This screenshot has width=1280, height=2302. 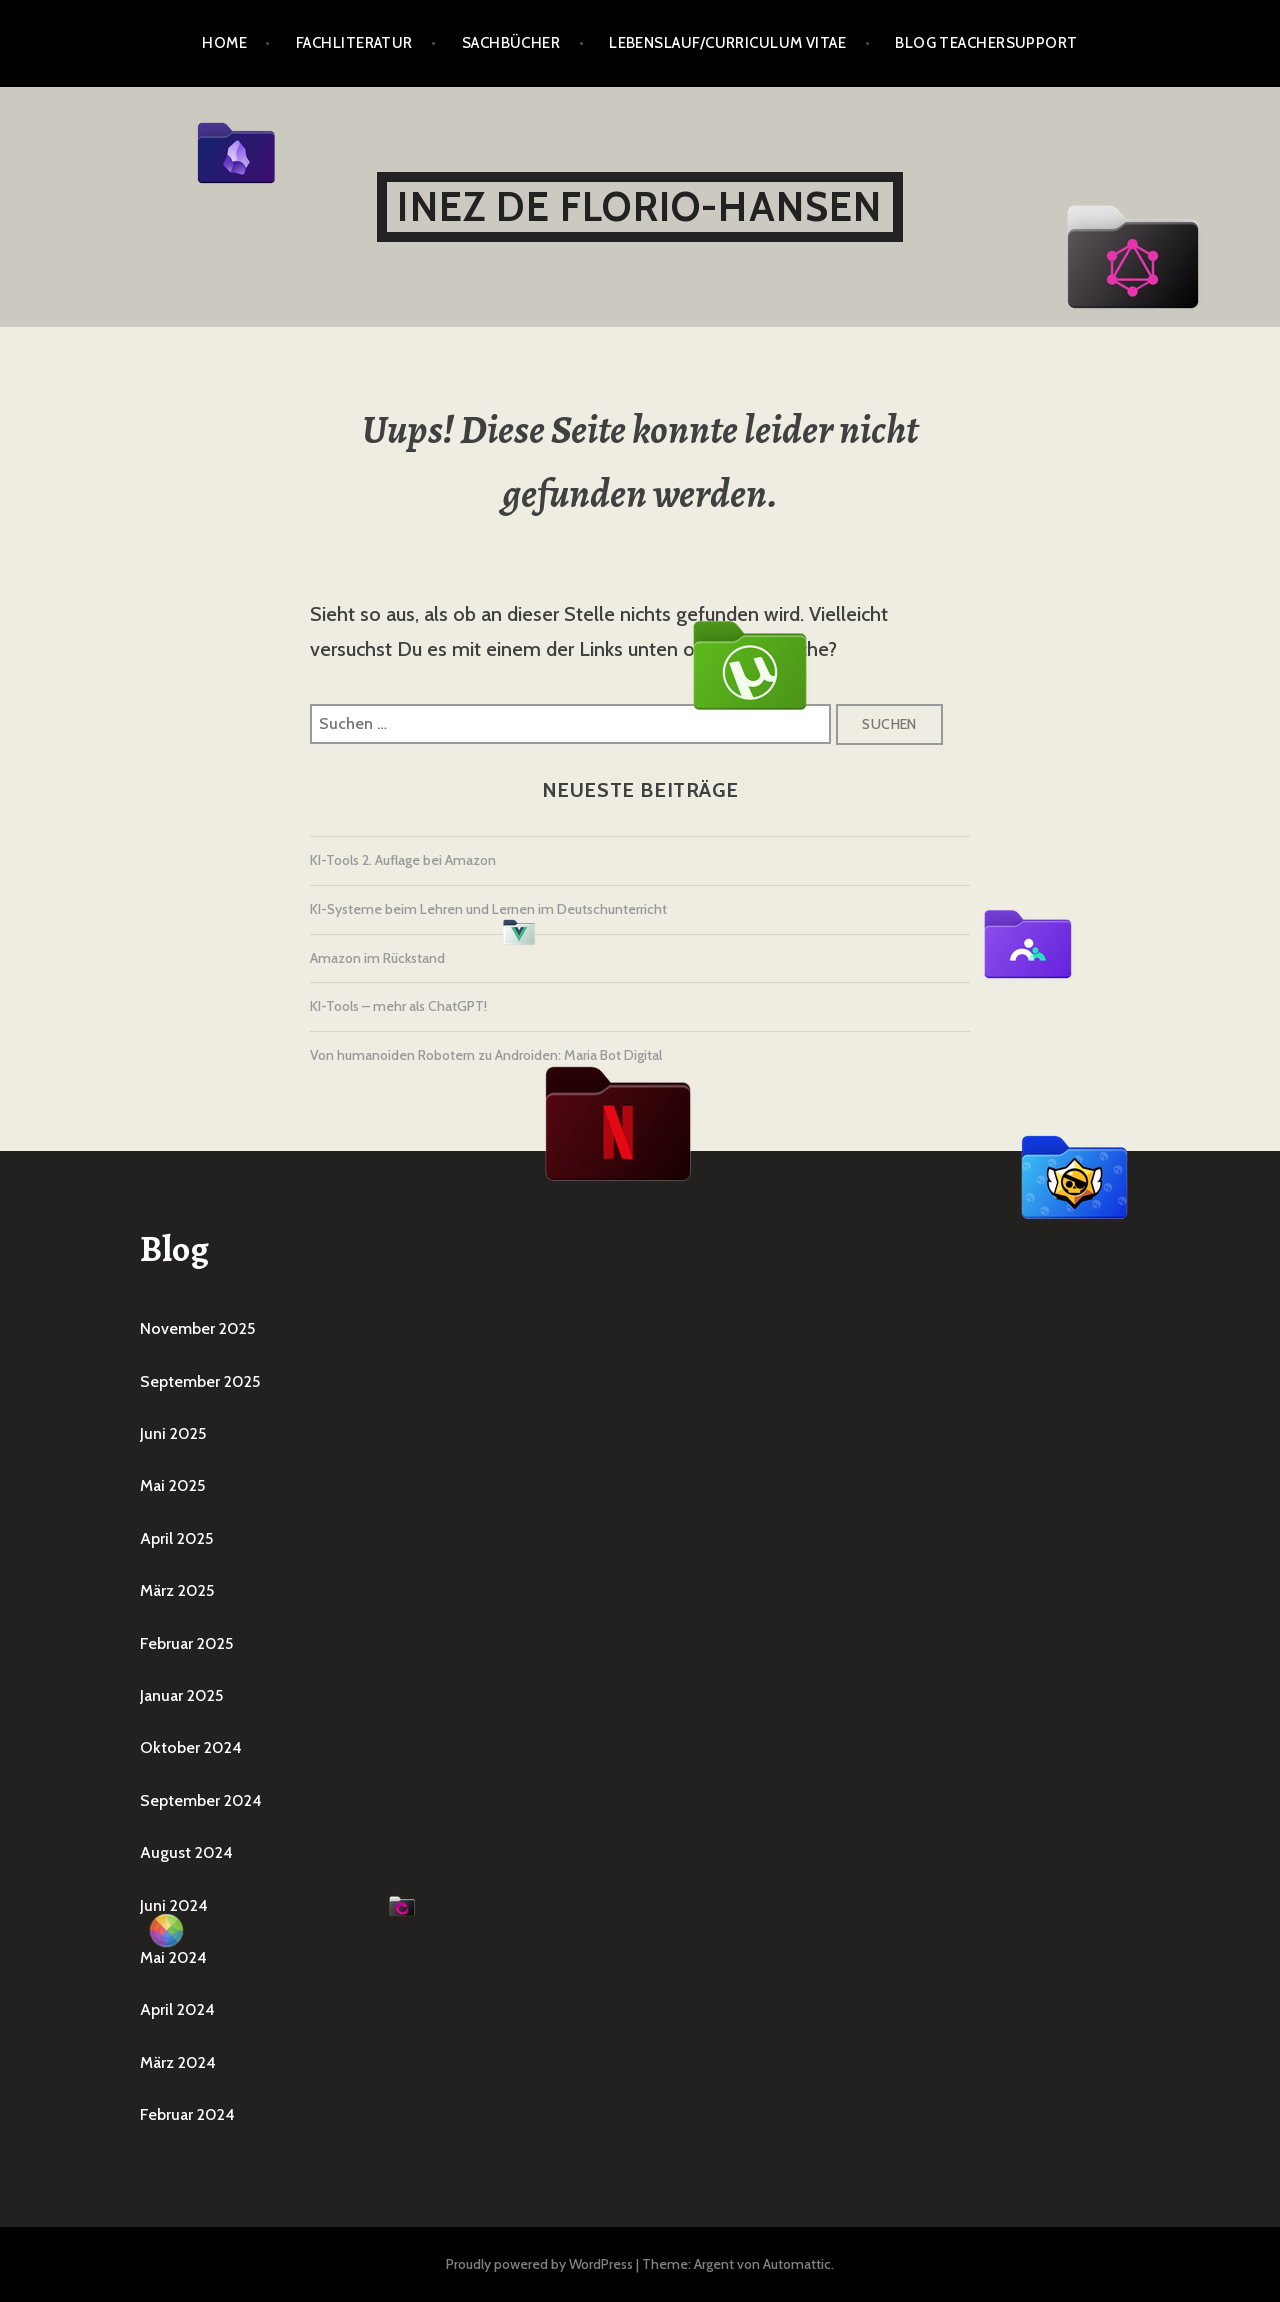 What do you see at coordinates (617, 1127) in the screenshot?
I see `open folder containing netflix downloads or media` at bounding box center [617, 1127].